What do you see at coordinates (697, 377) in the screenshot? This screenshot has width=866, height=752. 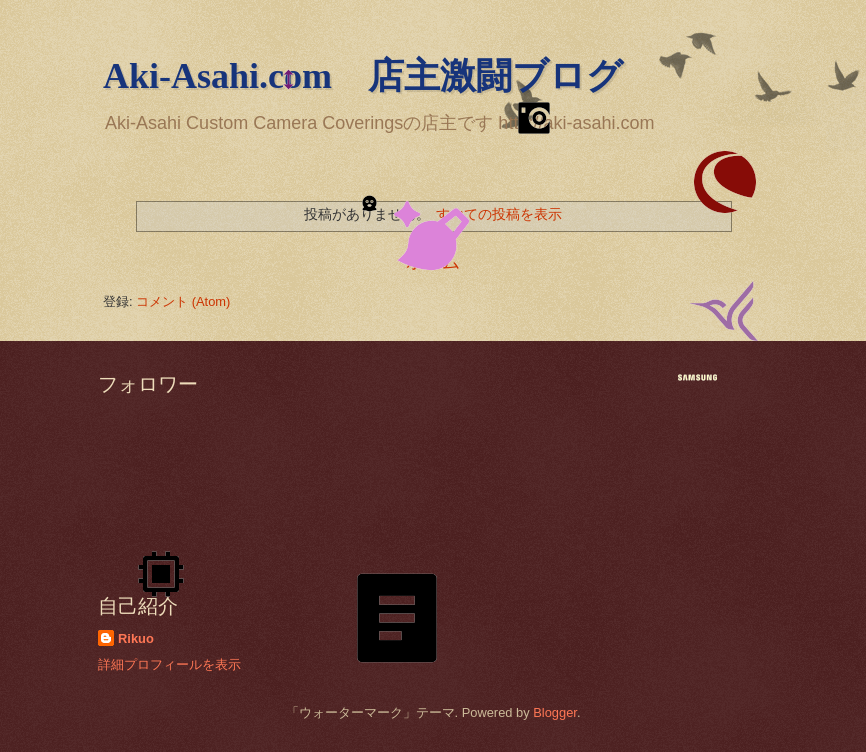 I see `Samsung brand logo` at bounding box center [697, 377].